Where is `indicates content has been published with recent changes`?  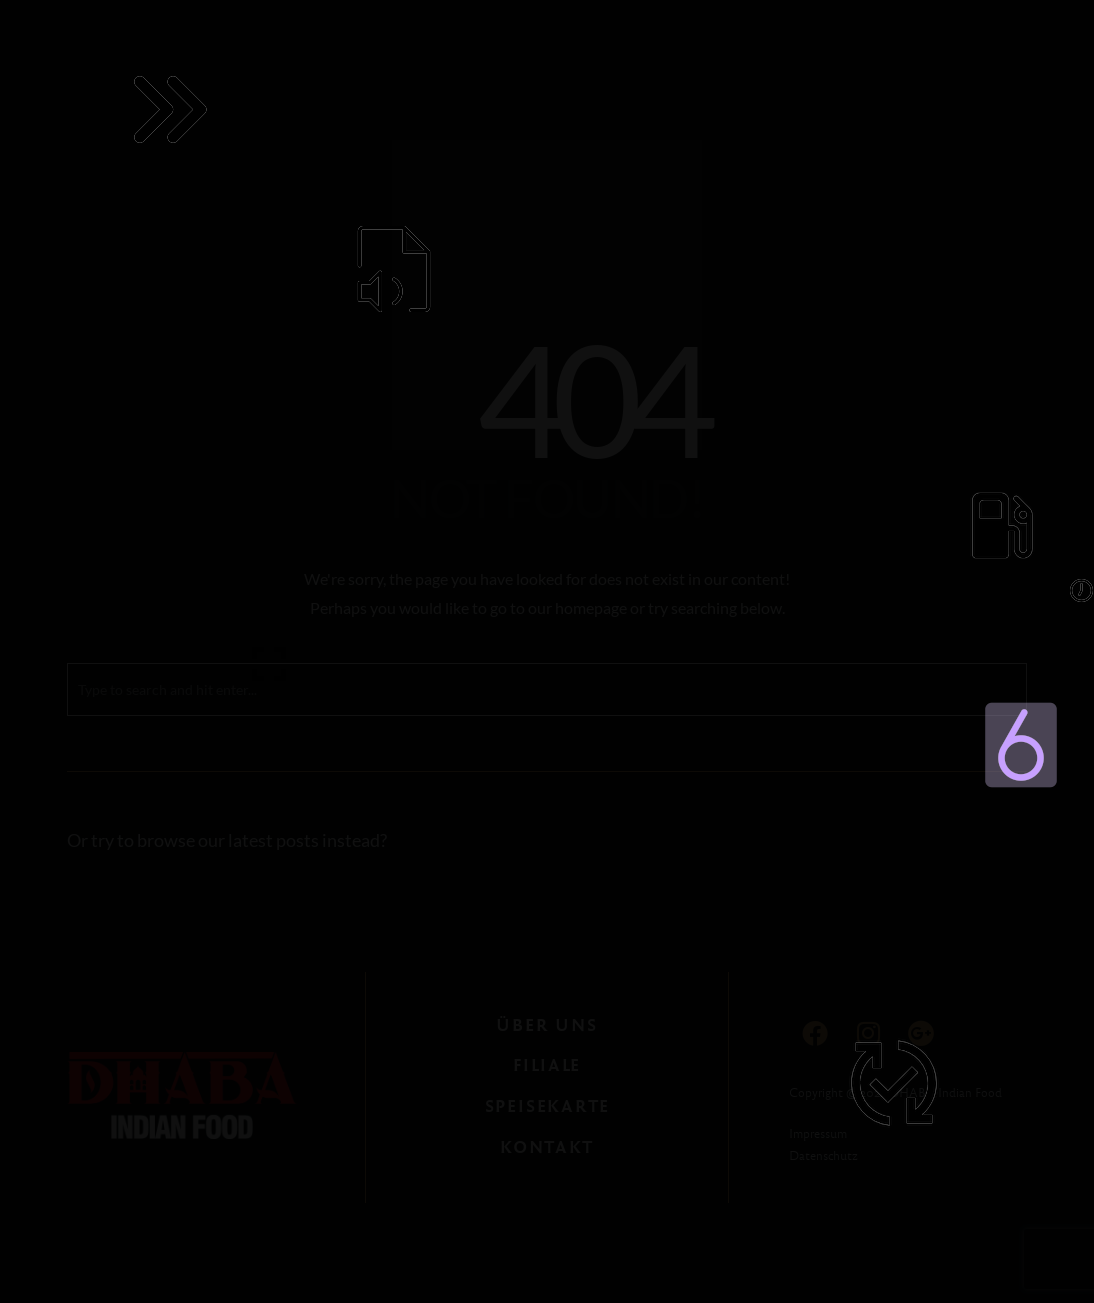
indicates content has been published with recent changes is located at coordinates (894, 1083).